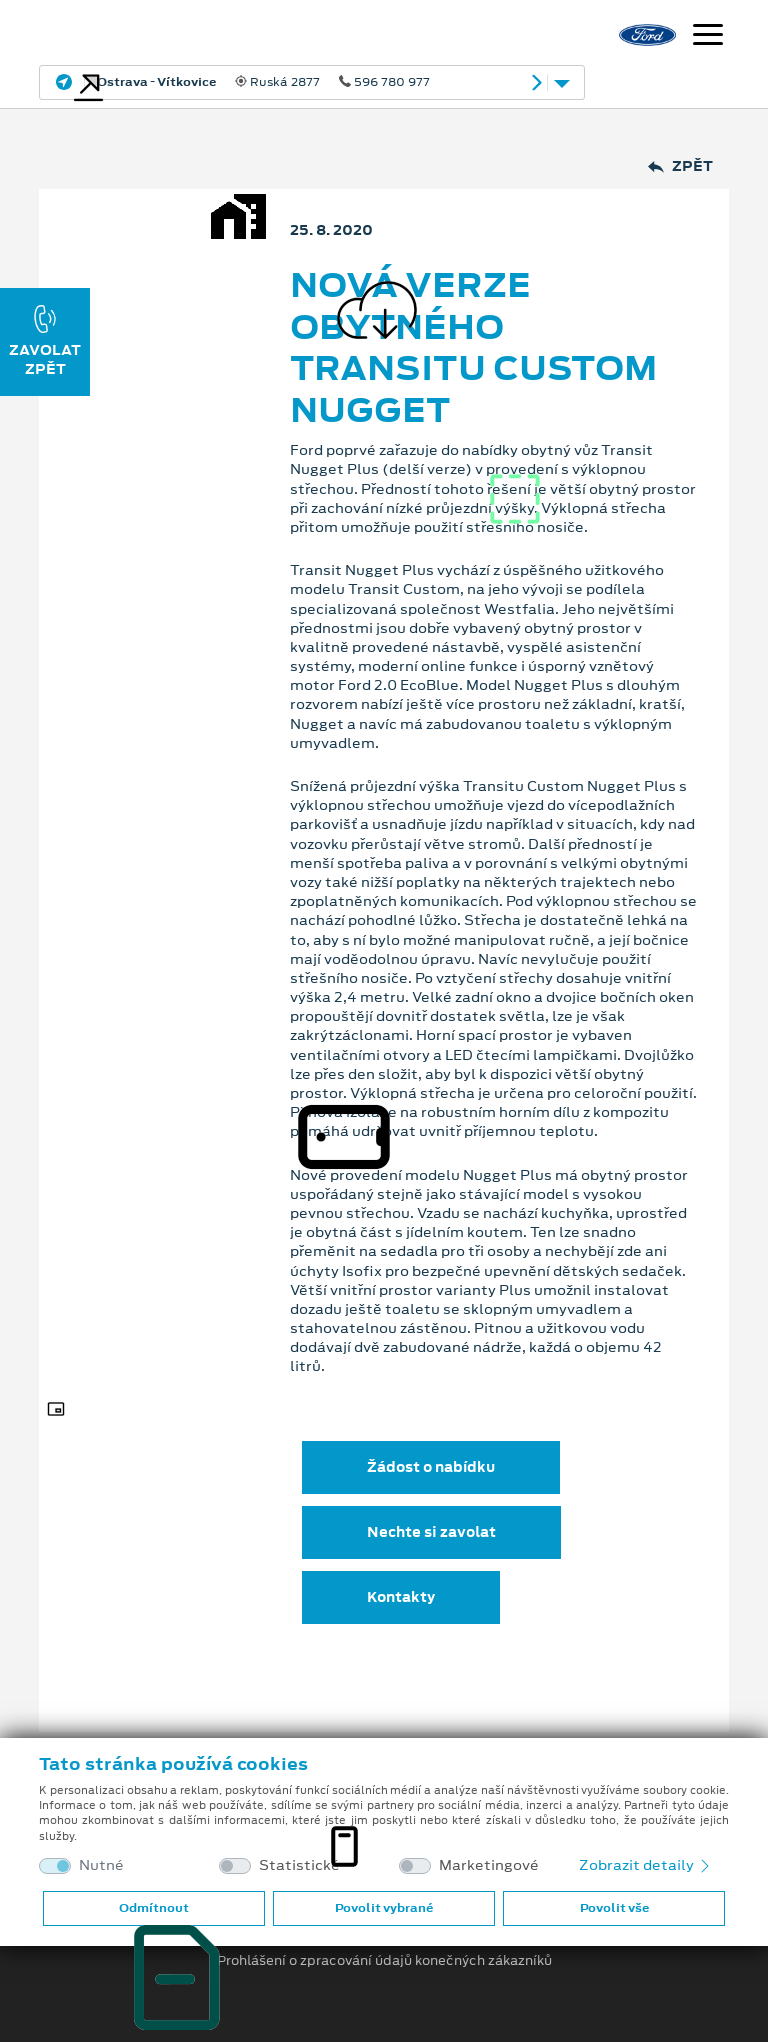  What do you see at coordinates (238, 216) in the screenshot?
I see `switch between home and office mode` at bounding box center [238, 216].